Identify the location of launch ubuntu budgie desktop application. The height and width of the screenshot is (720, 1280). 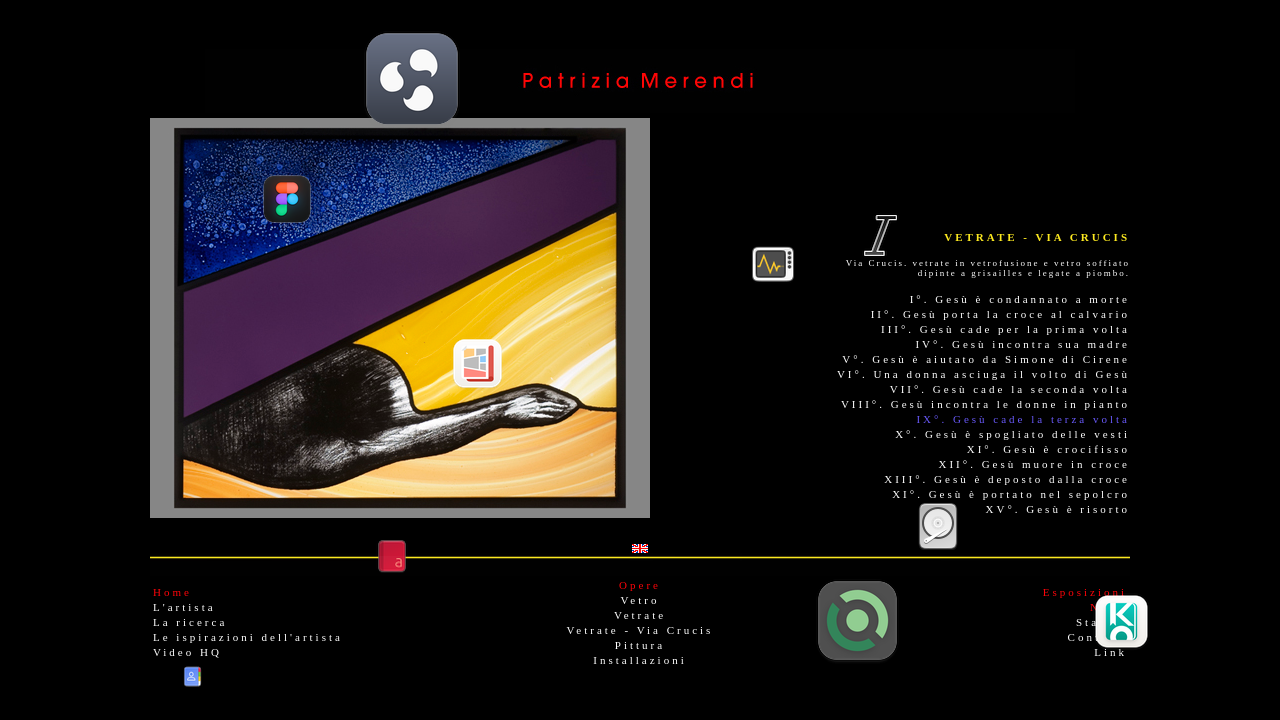
(412, 79).